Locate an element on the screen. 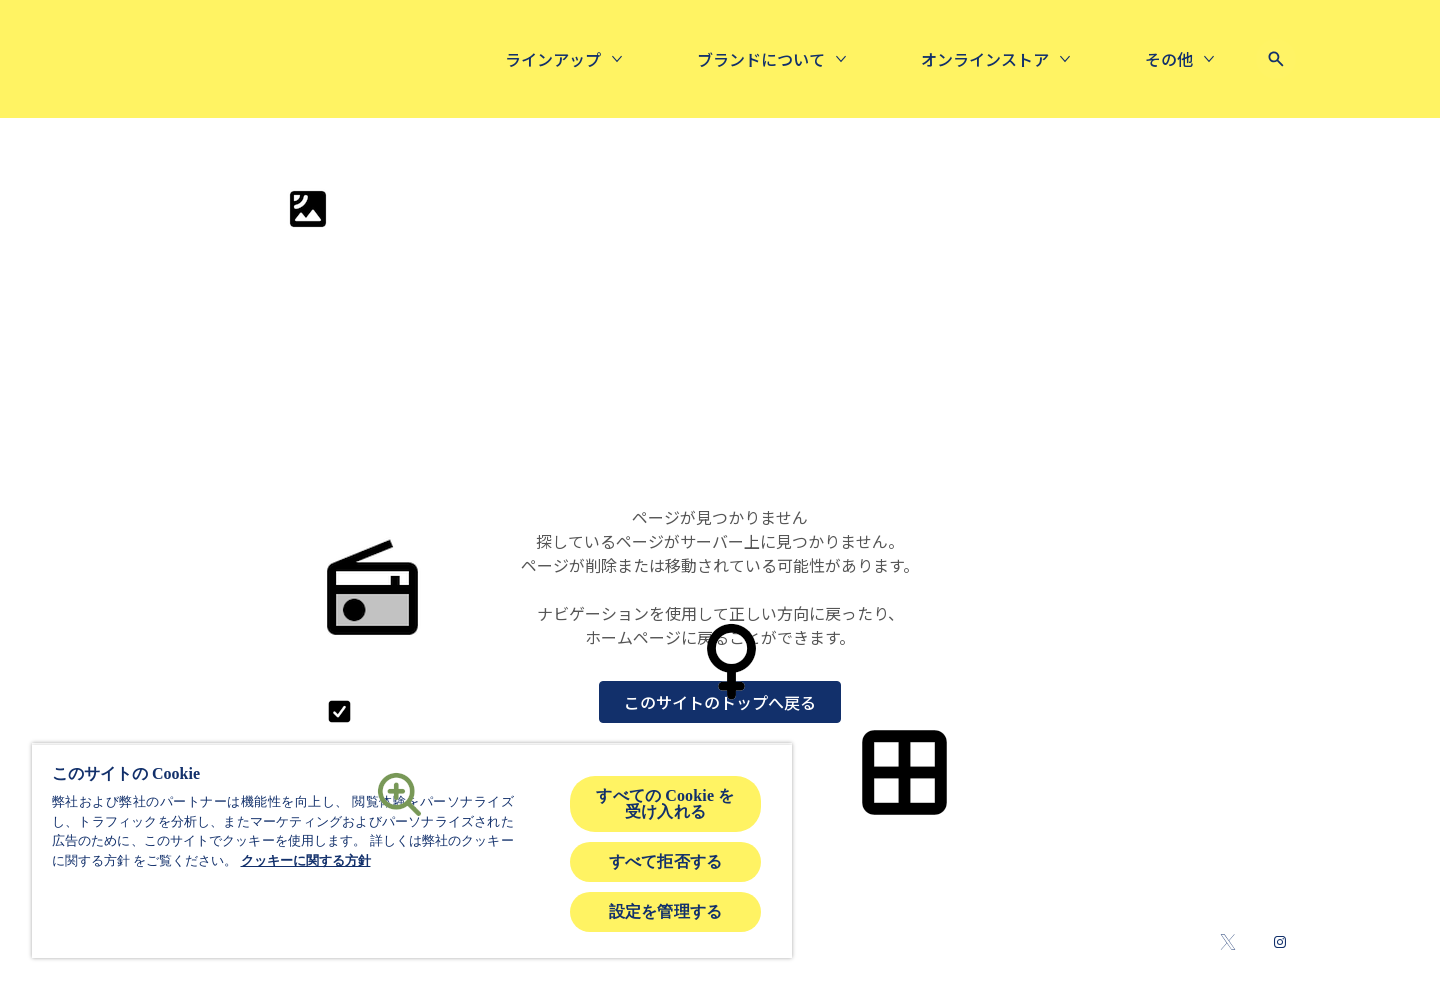  apply borders to all cells in a table is located at coordinates (904, 772).